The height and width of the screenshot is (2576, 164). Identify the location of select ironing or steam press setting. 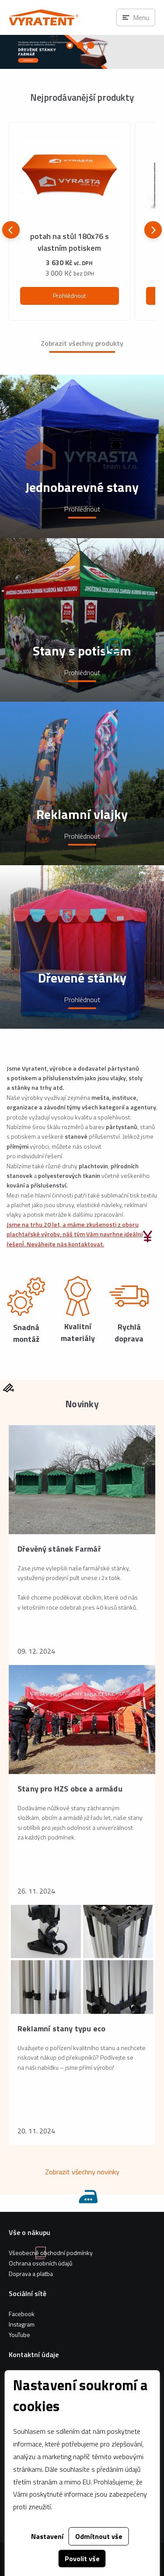
(88, 2197).